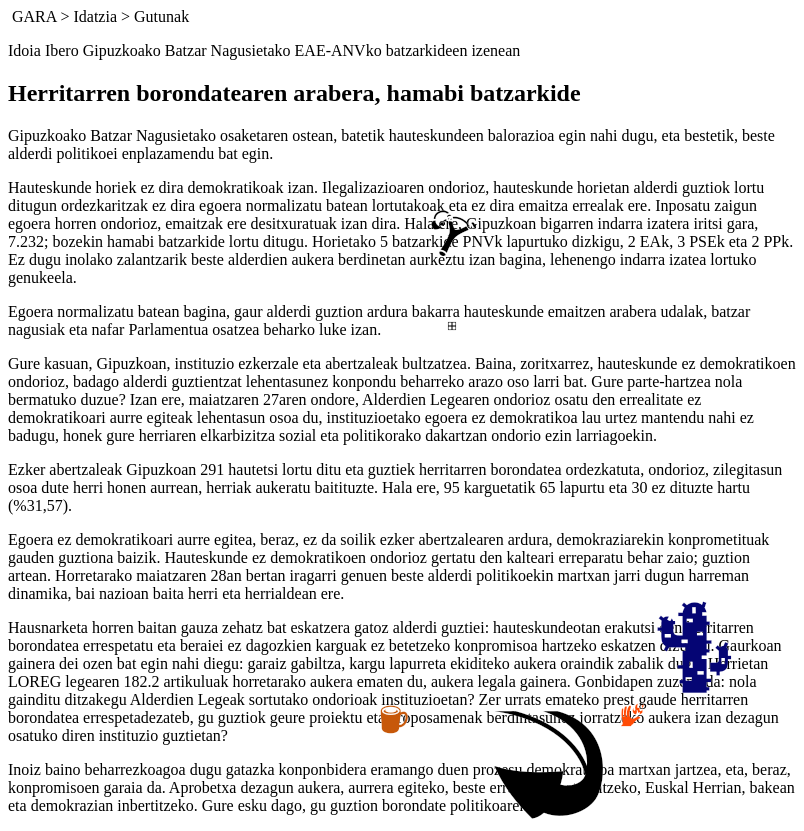  What do you see at coordinates (548, 765) in the screenshot?
I see `go back to previous screen` at bounding box center [548, 765].